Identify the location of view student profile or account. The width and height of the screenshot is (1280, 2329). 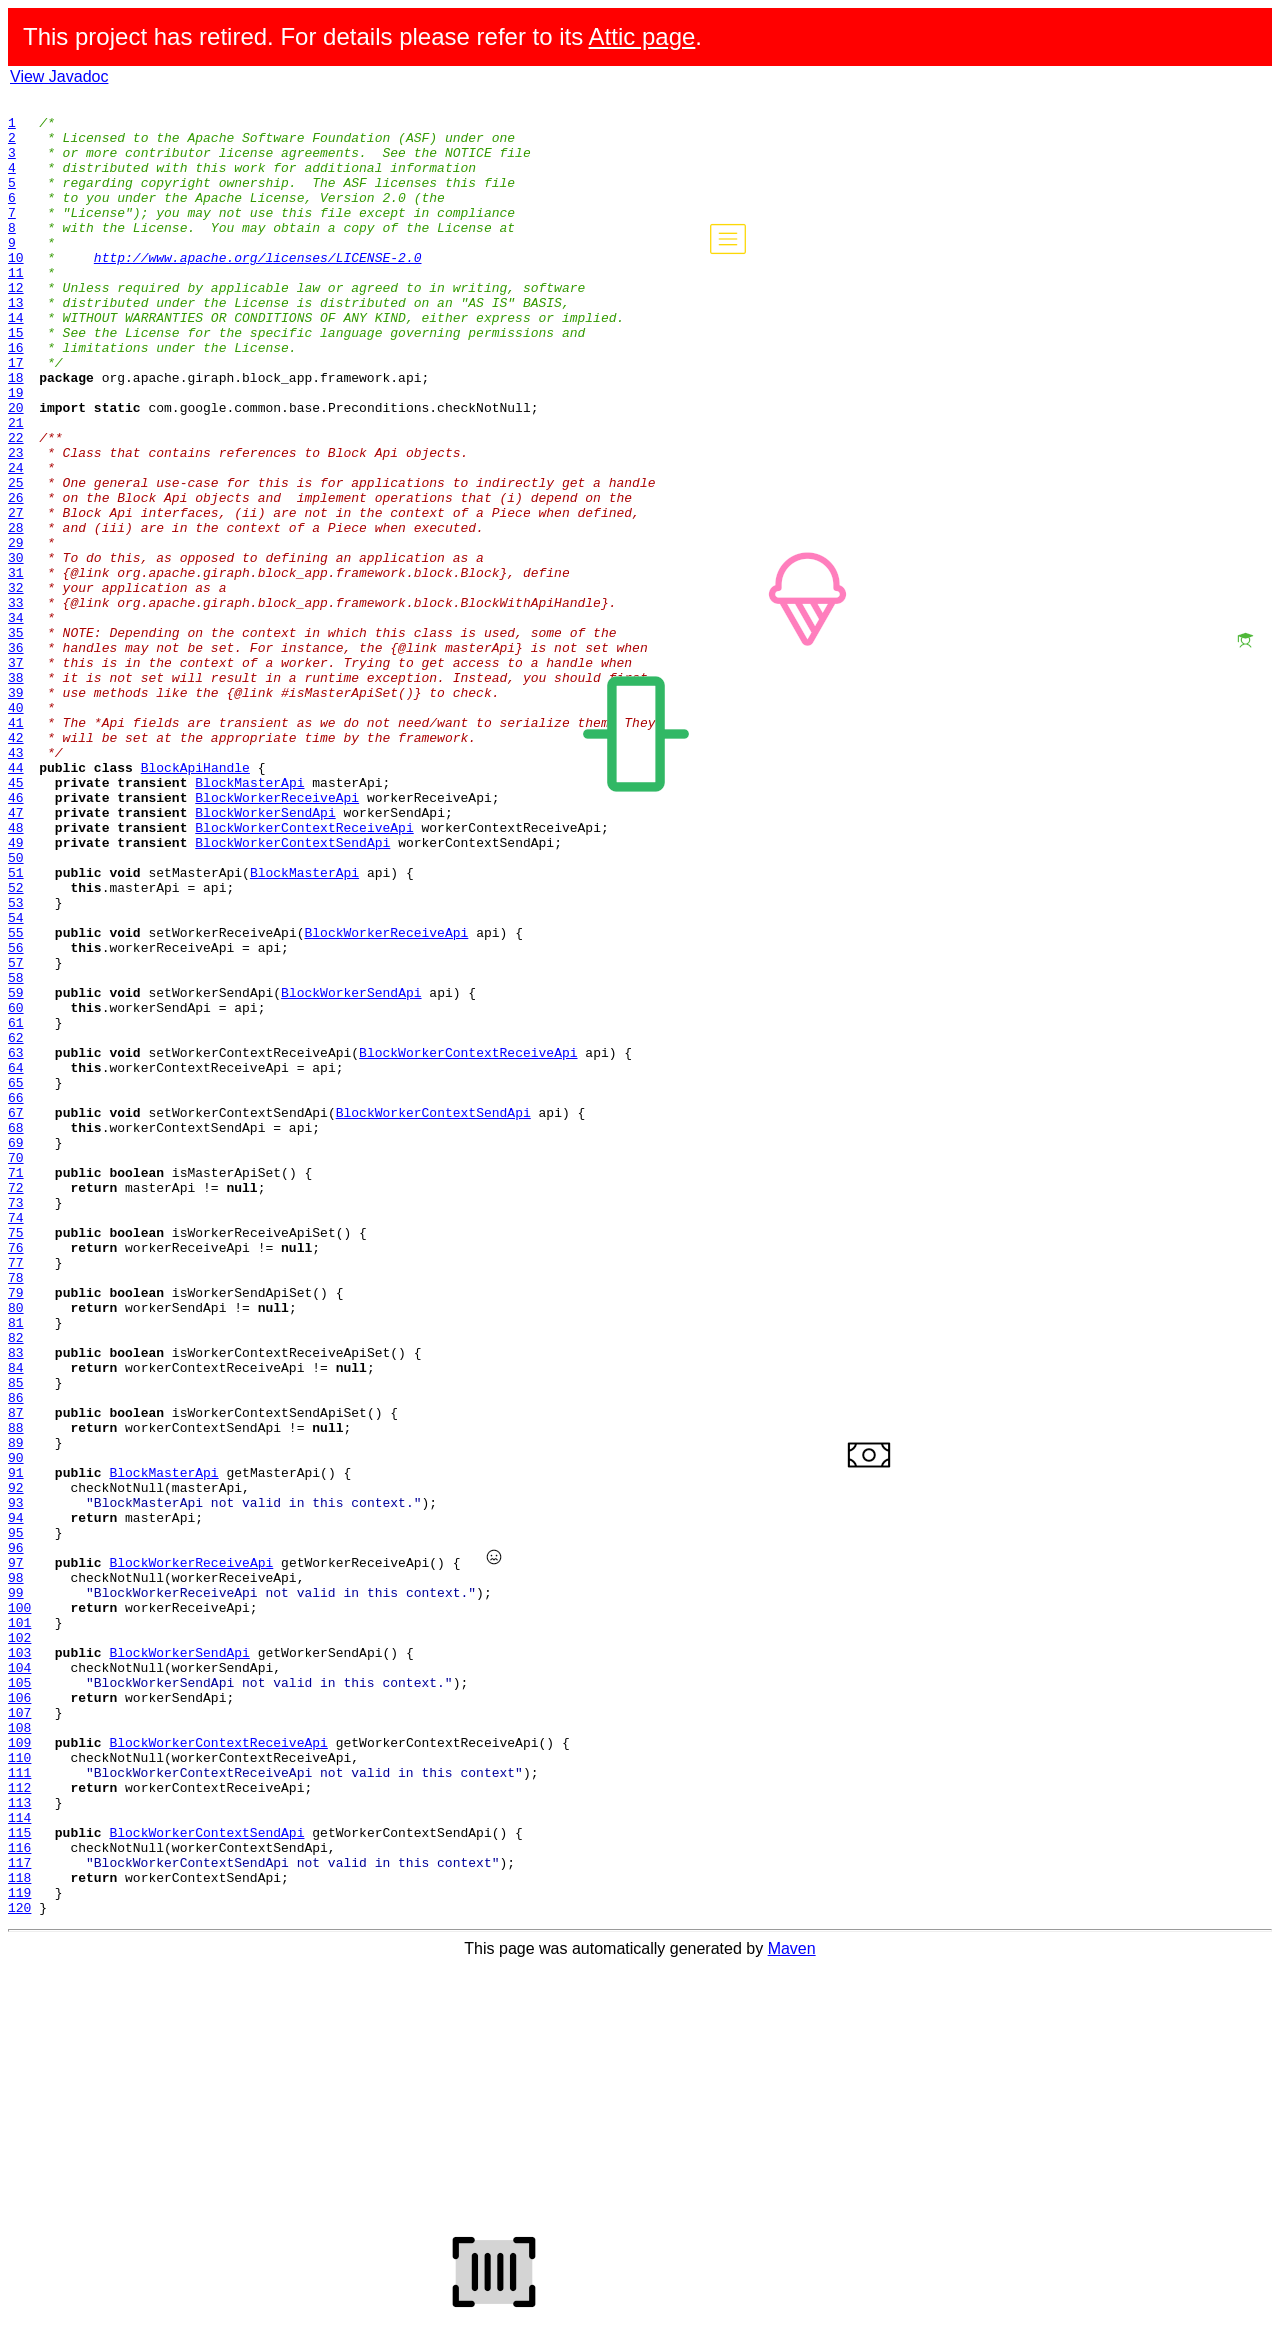
(1245, 640).